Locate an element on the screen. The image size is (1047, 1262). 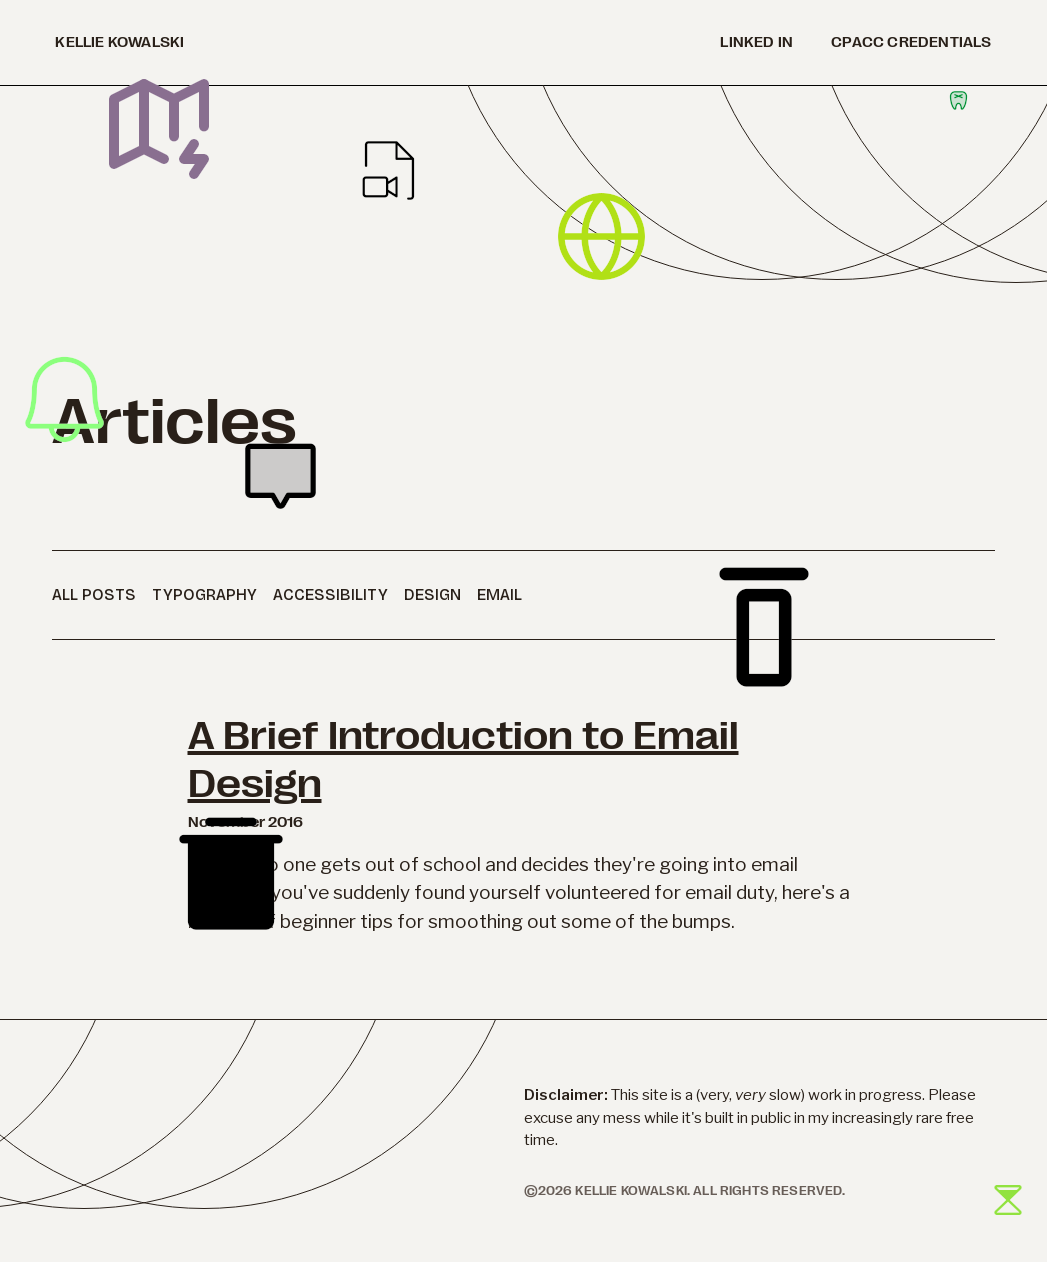
delete an item is located at coordinates (231, 878).